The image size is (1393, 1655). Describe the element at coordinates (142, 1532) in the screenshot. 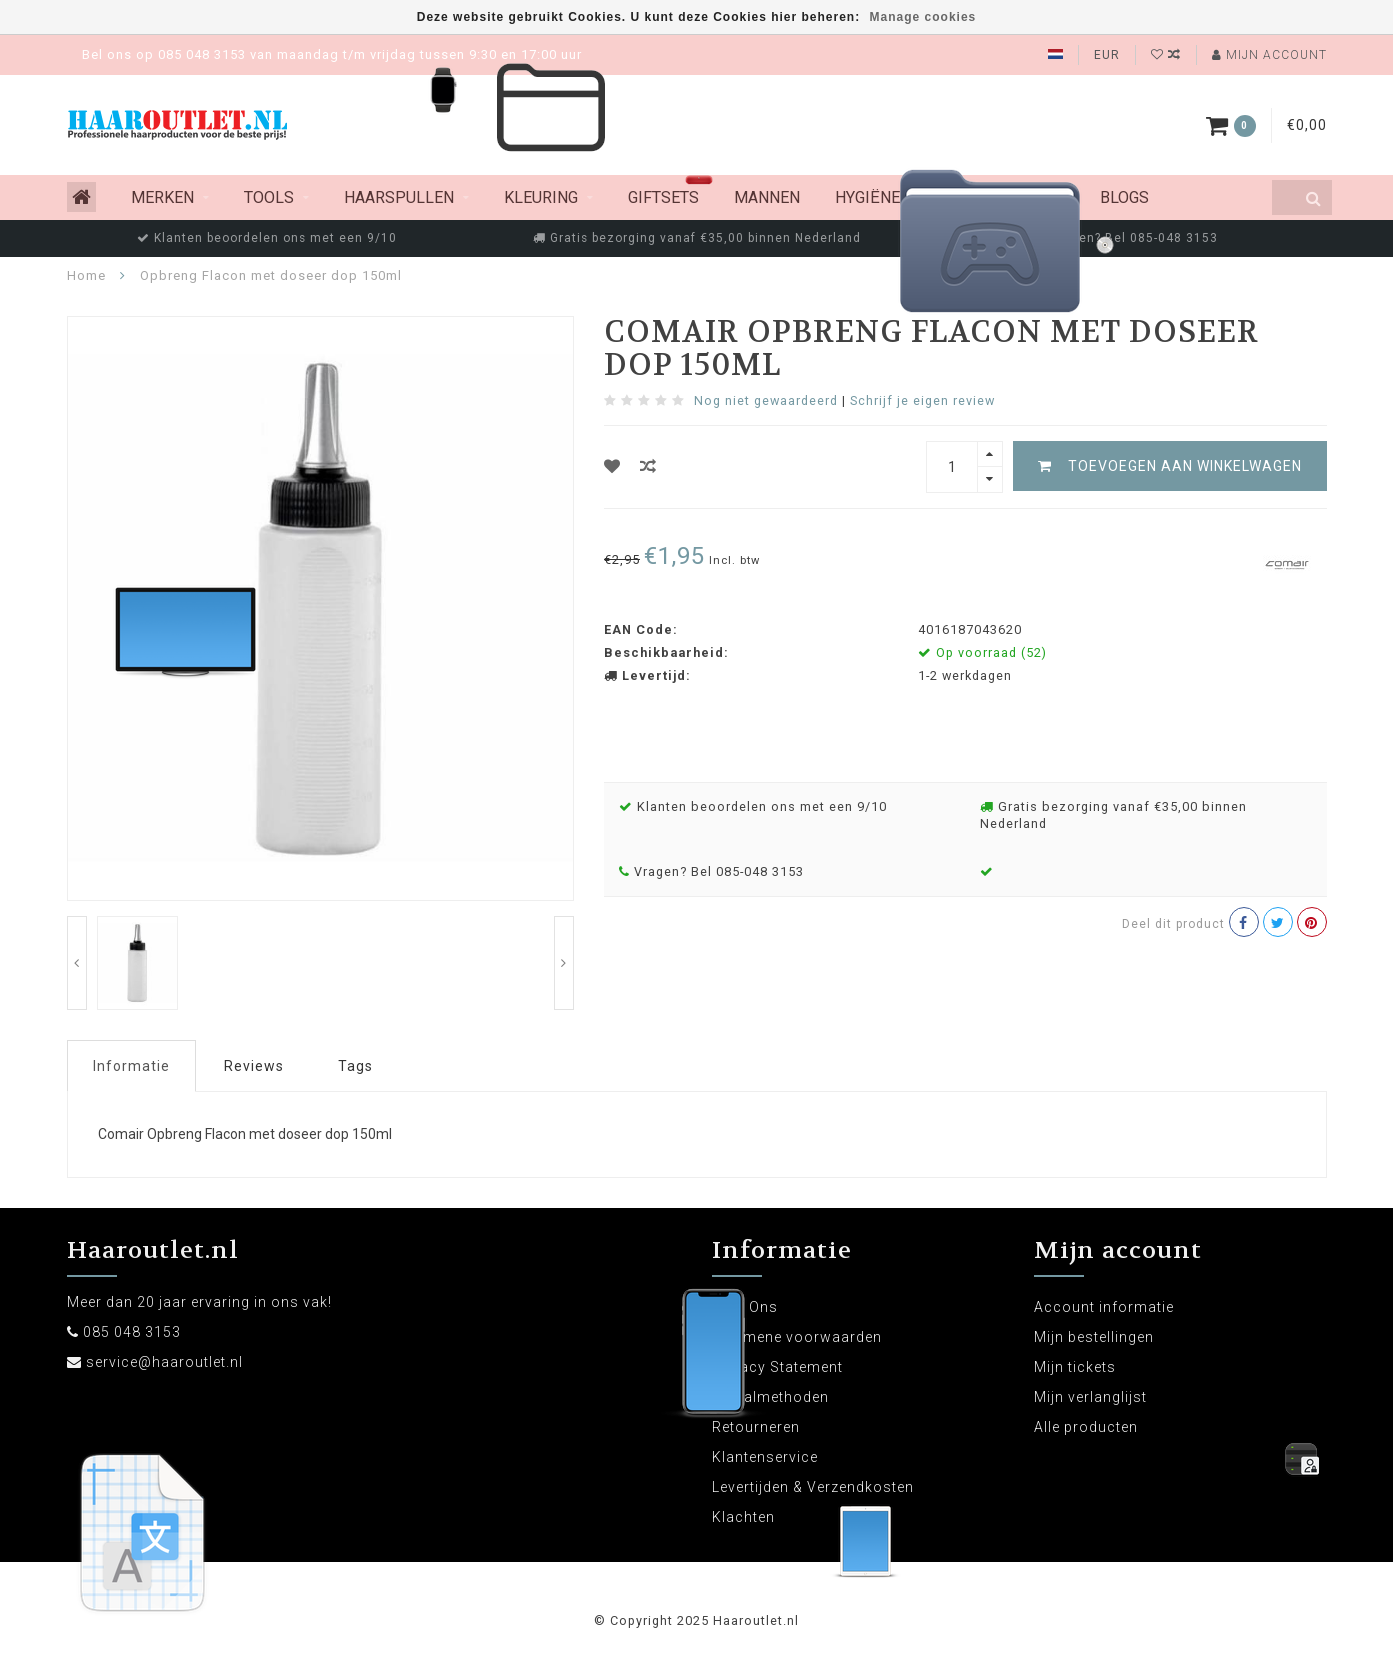

I see `a gettext translation template file (.pot)` at that location.